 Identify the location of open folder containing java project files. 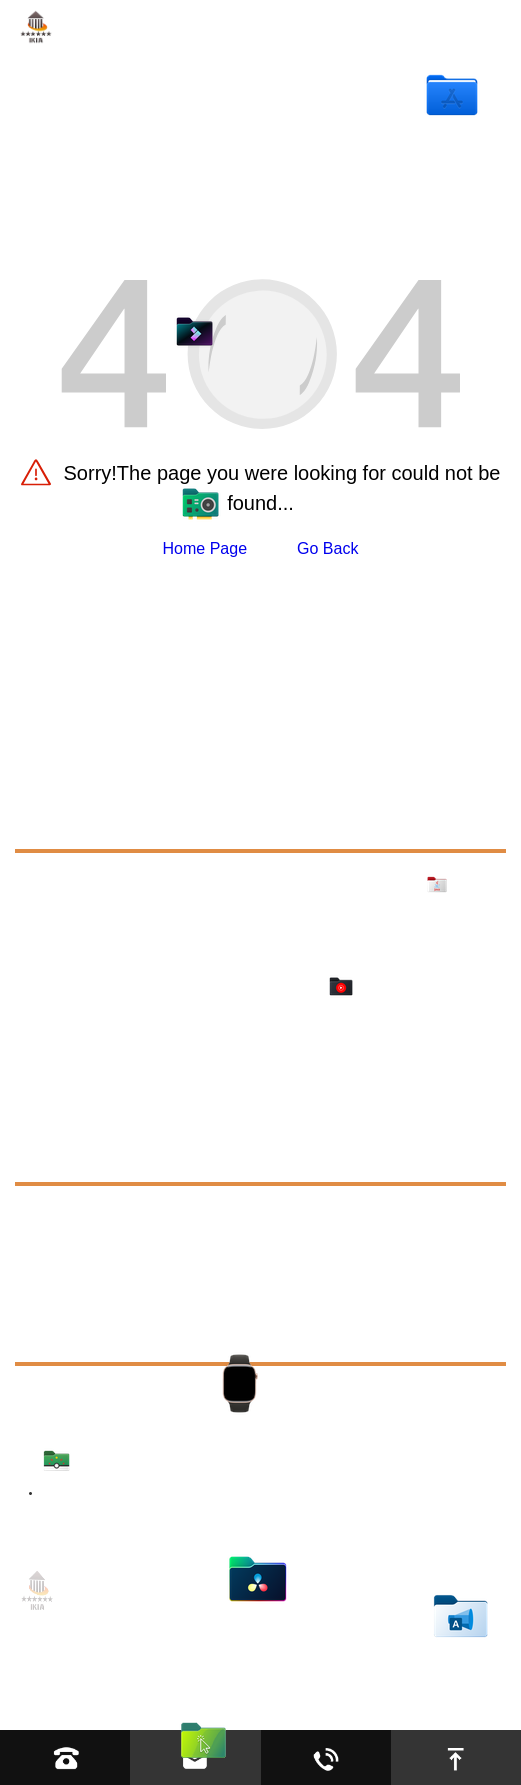
(437, 885).